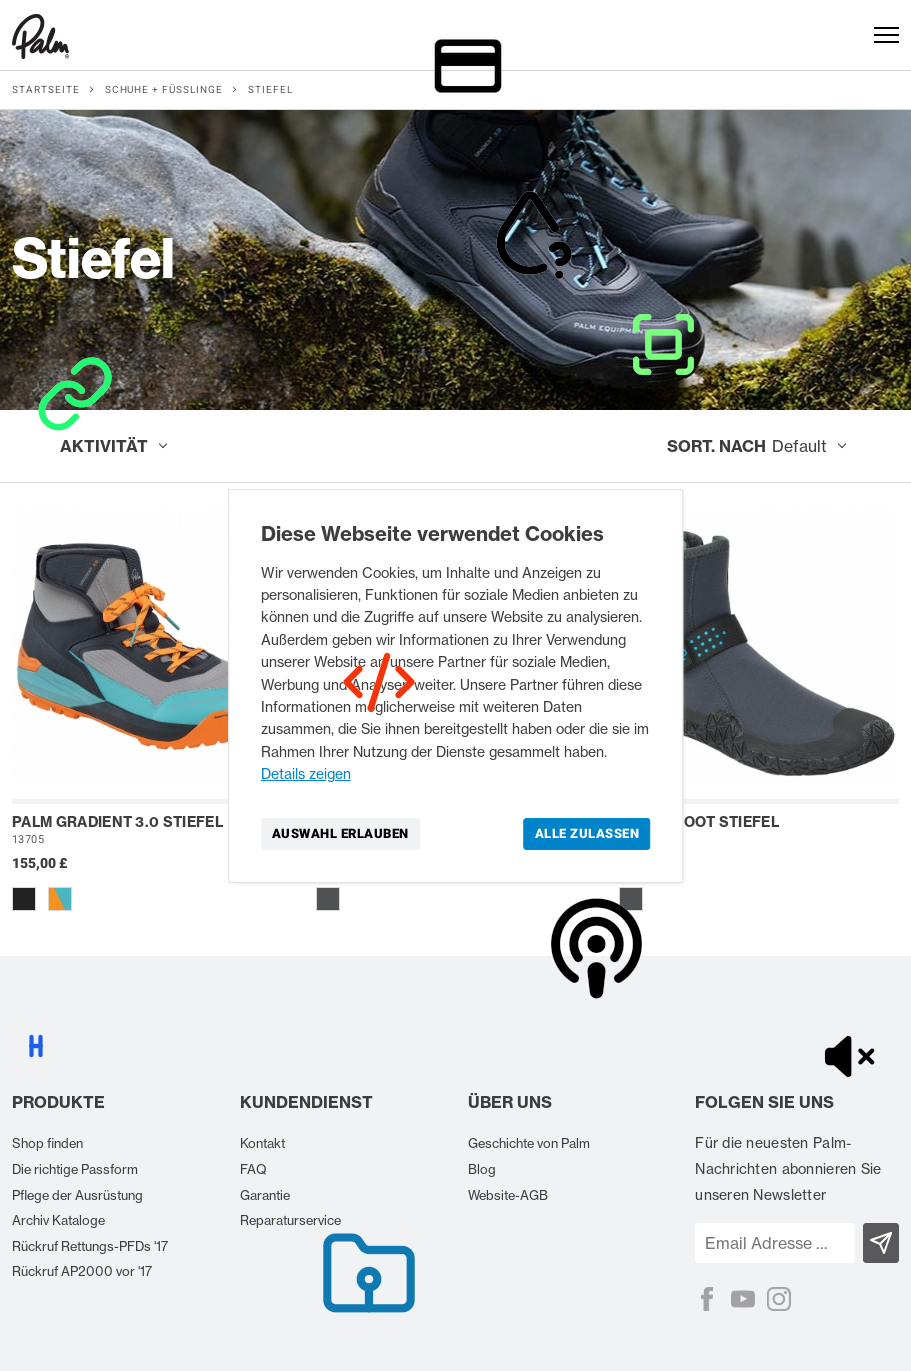  I want to click on navigate to root directory, so click(369, 1275).